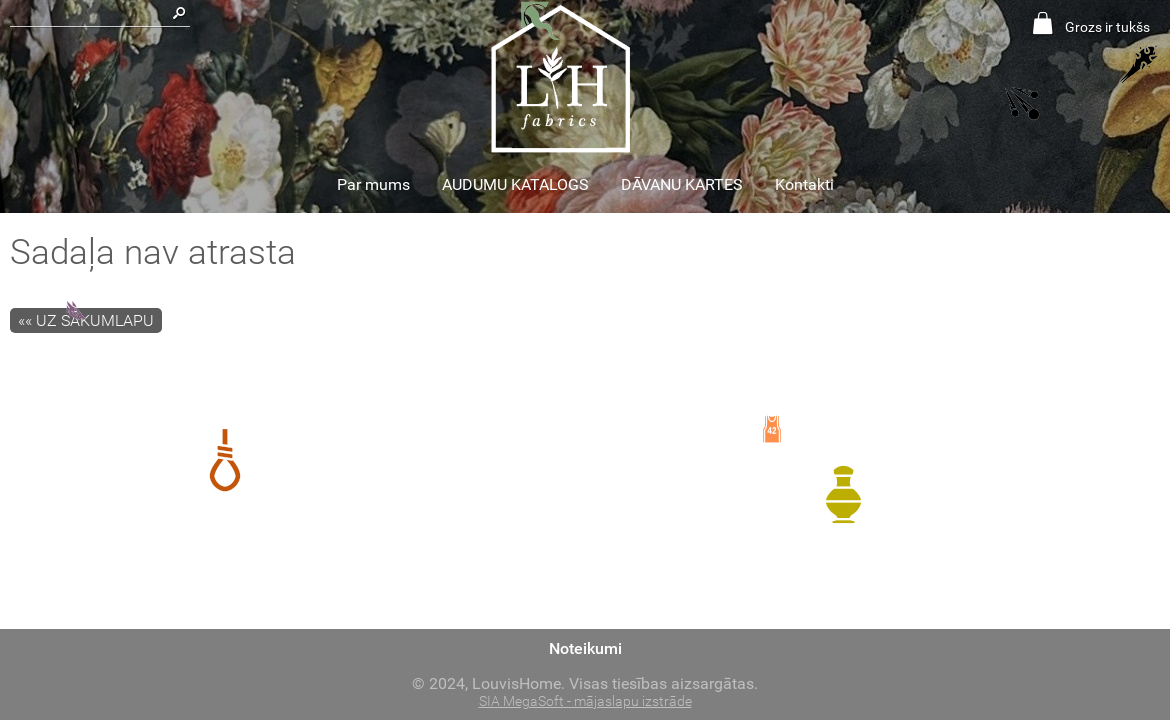  What do you see at coordinates (225, 460) in the screenshot?
I see `indicates a knot or rope-tying feature` at bounding box center [225, 460].